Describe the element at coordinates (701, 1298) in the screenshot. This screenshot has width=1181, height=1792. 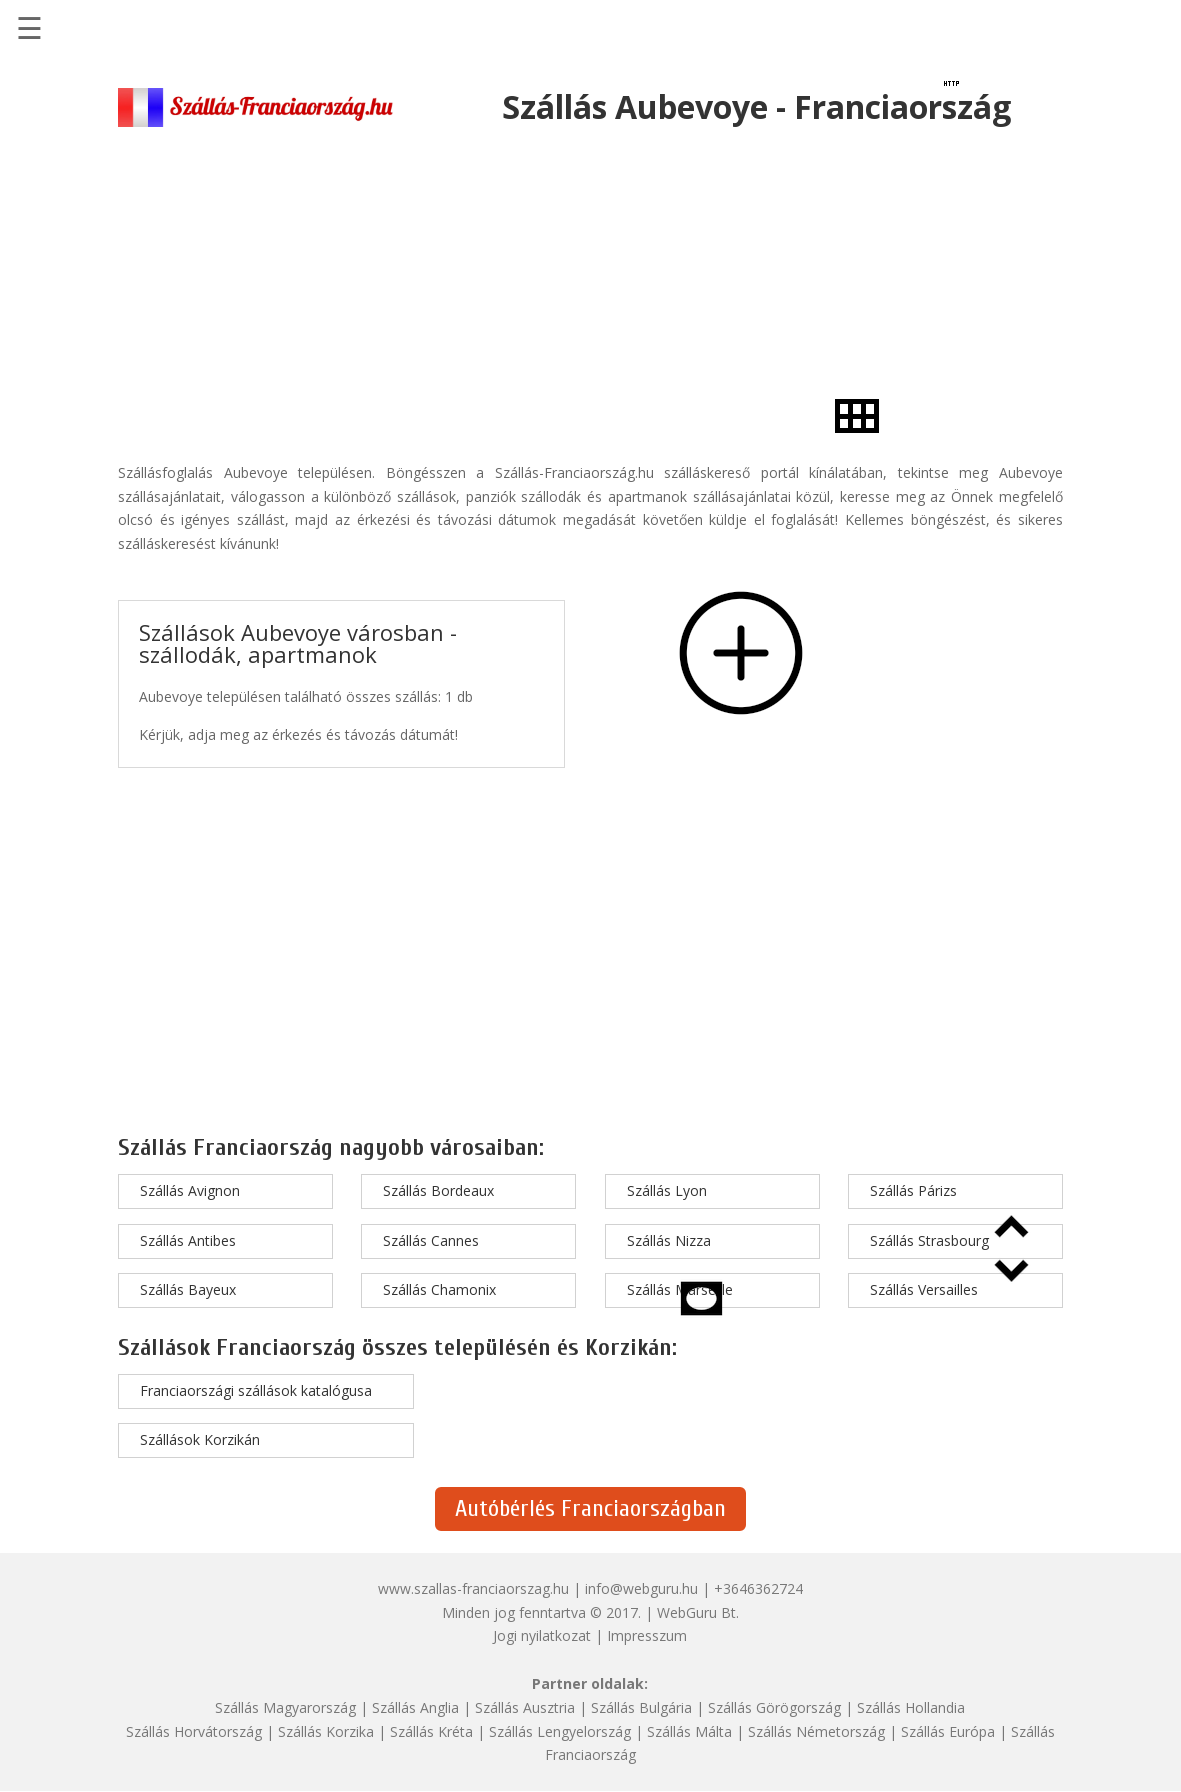
I see `apply vignette effect to photo` at that location.